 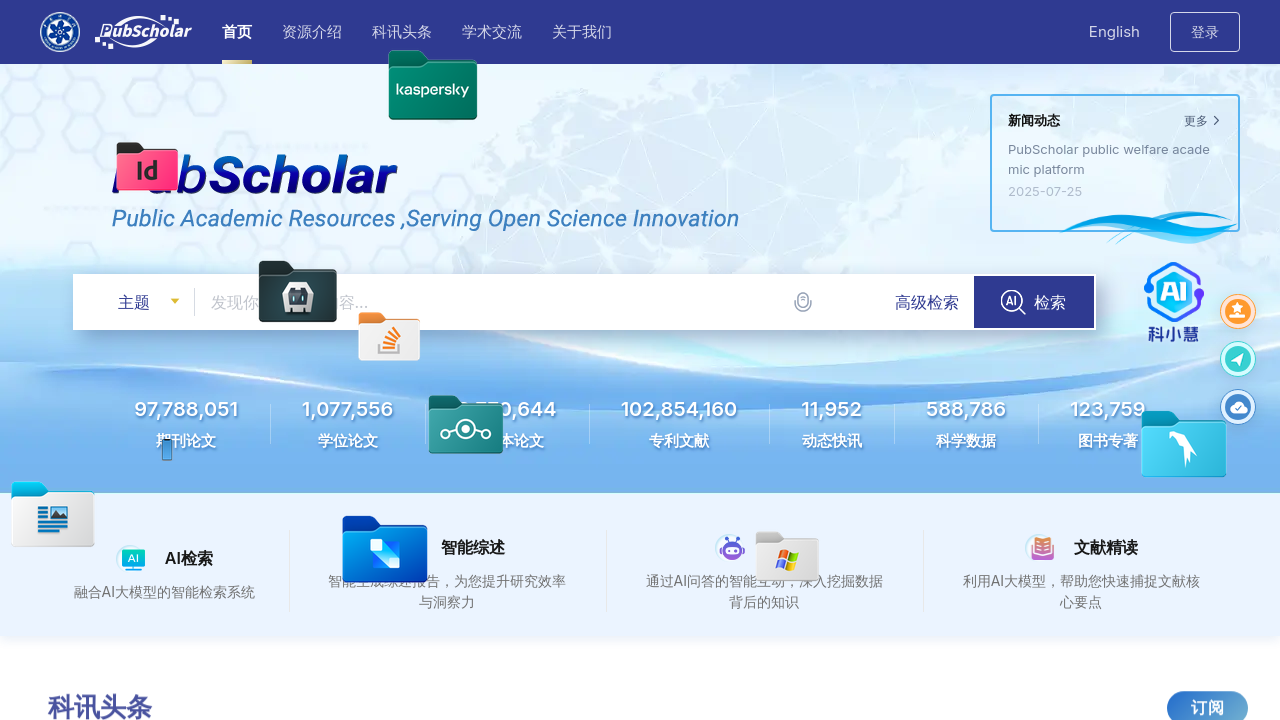 I want to click on open folder containing stack overflow resources, so click(x=389, y=338).